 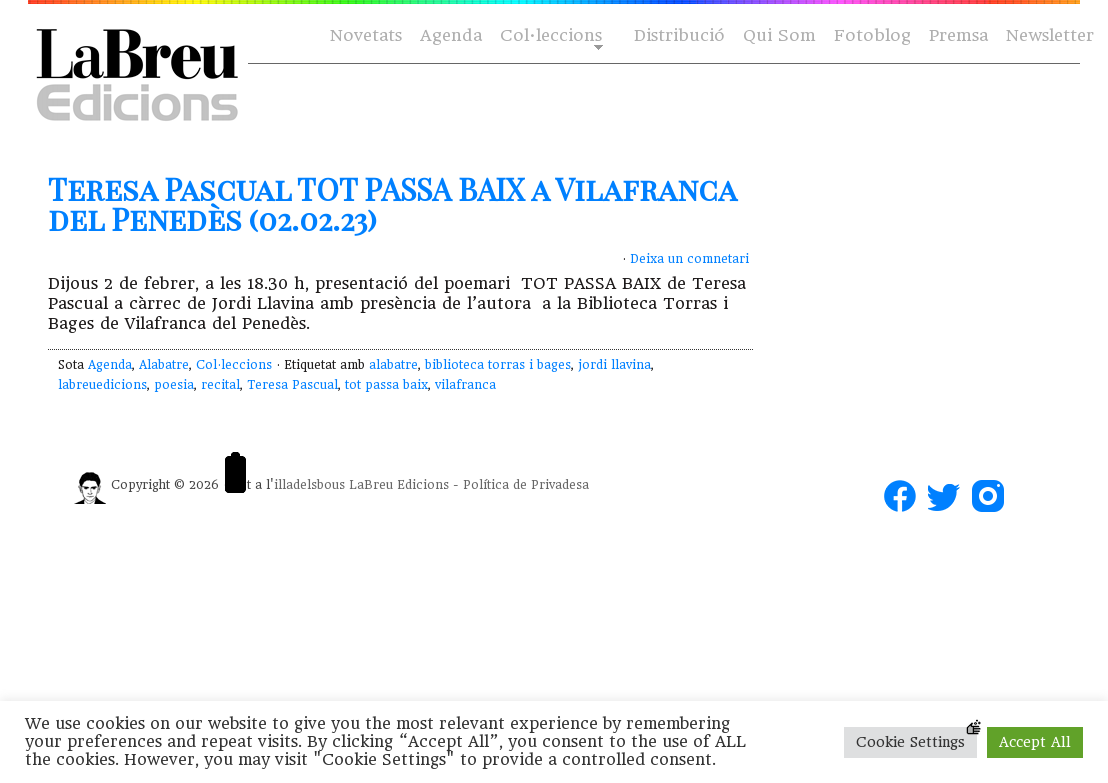 What do you see at coordinates (235, 472) in the screenshot?
I see `indicates battery is fully charged` at bounding box center [235, 472].